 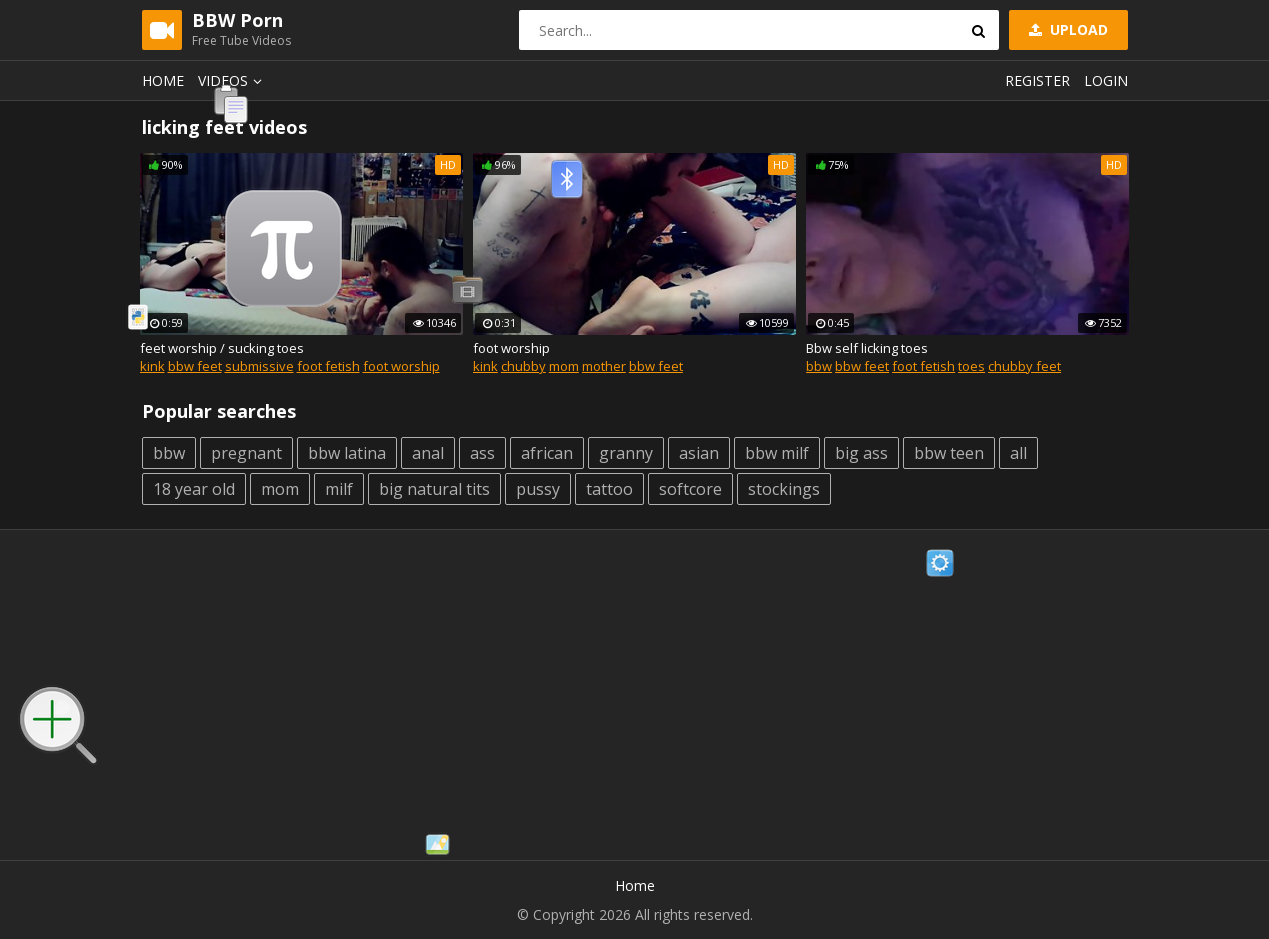 What do you see at coordinates (57, 724) in the screenshot?
I see `zoom in to view content closer` at bounding box center [57, 724].